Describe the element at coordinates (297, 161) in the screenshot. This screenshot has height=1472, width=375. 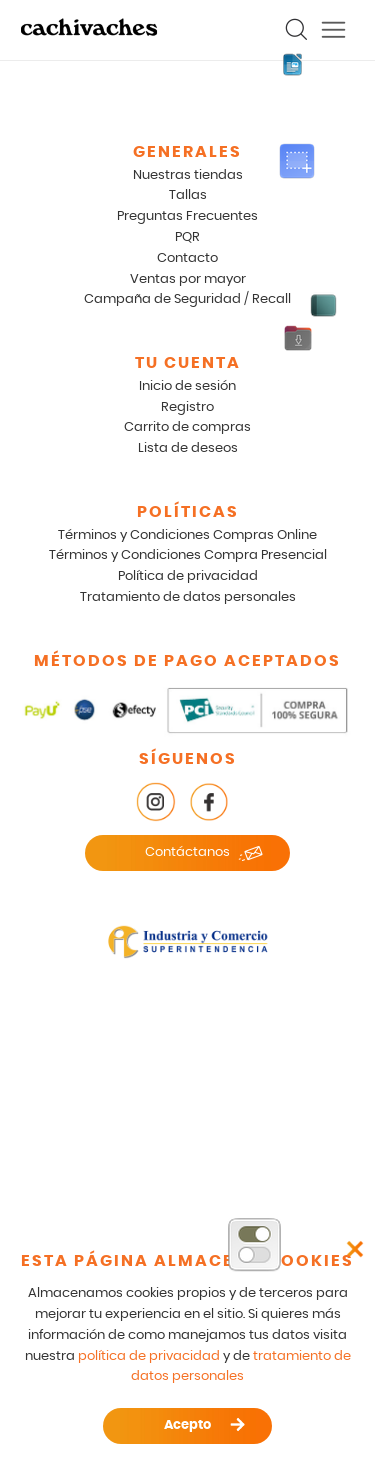
I see `take a screenshot` at that location.